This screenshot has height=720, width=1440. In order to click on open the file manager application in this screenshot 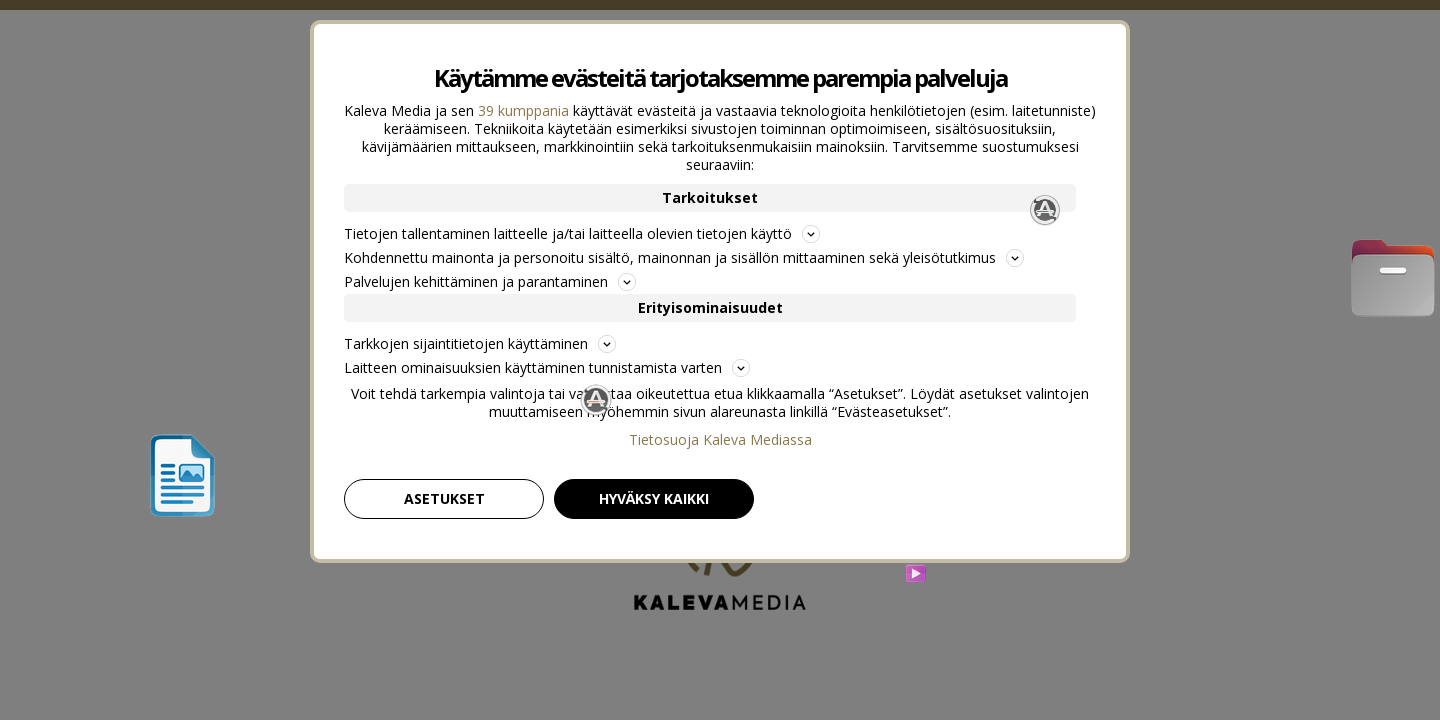, I will do `click(1393, 278)`.